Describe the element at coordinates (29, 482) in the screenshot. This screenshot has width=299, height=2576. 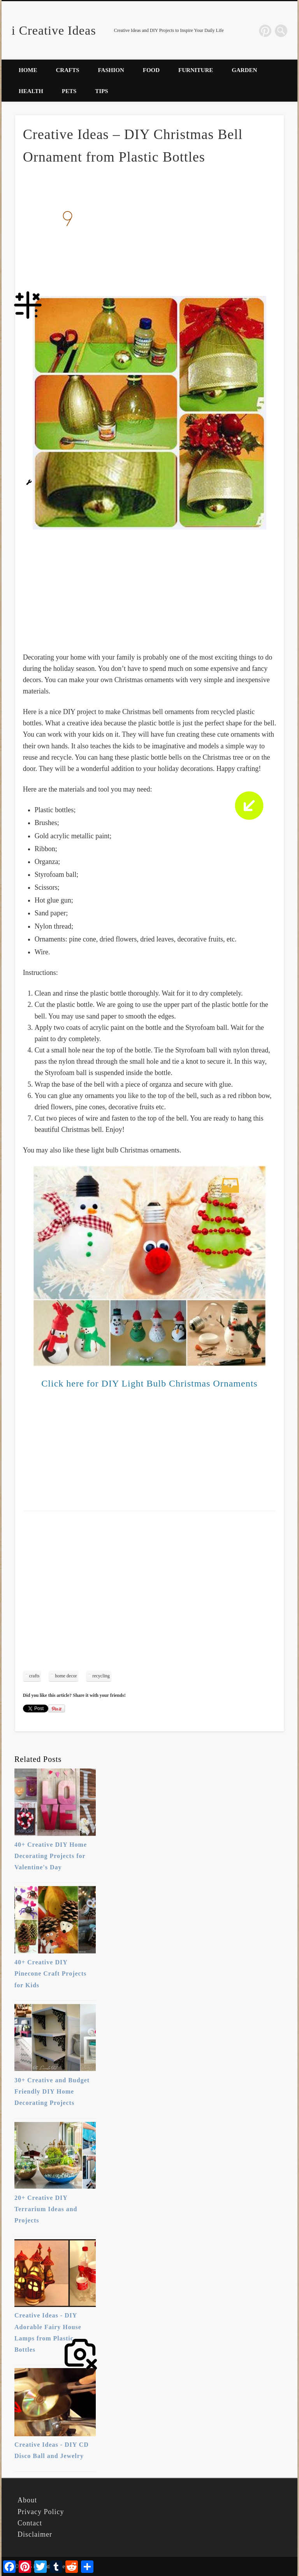
I see `access settings or configuration options` at that location.